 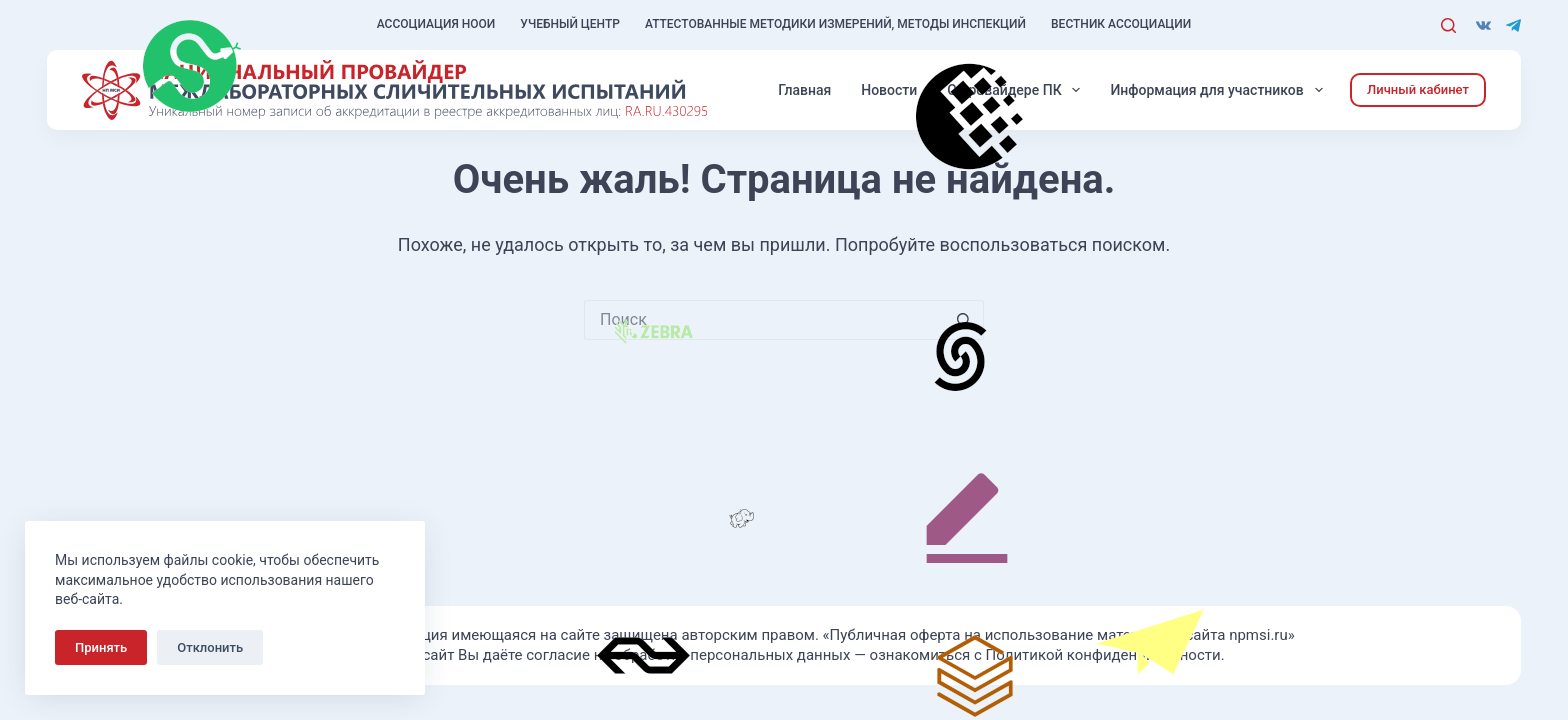 What do you see at coordinates (967, 518) in the screenshot?
I see `edit content or settings` at bounding box center [967, 518].